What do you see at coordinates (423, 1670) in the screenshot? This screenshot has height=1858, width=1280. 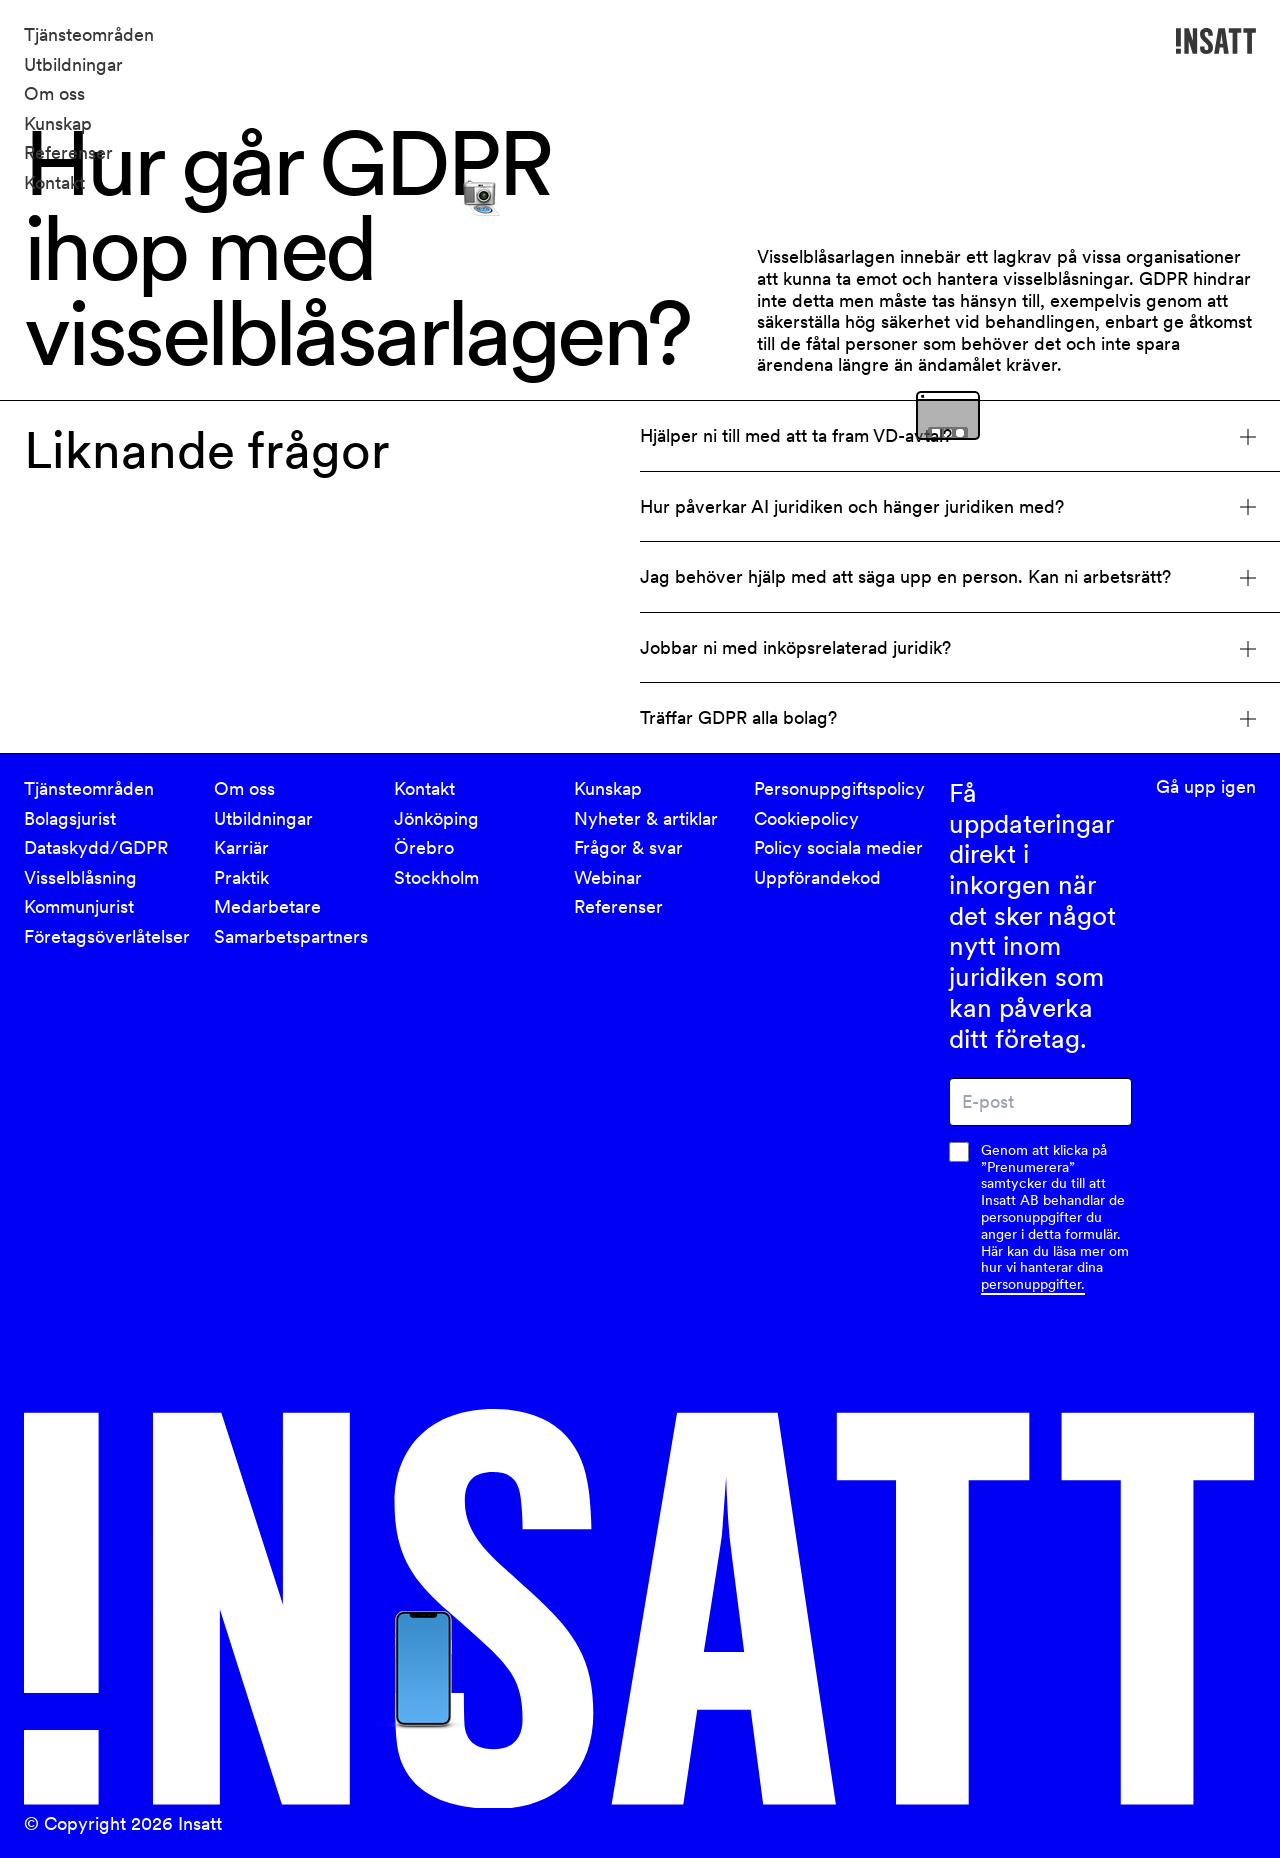 I see `iPhone 12 device icon` at bounding box center [423, 1670].